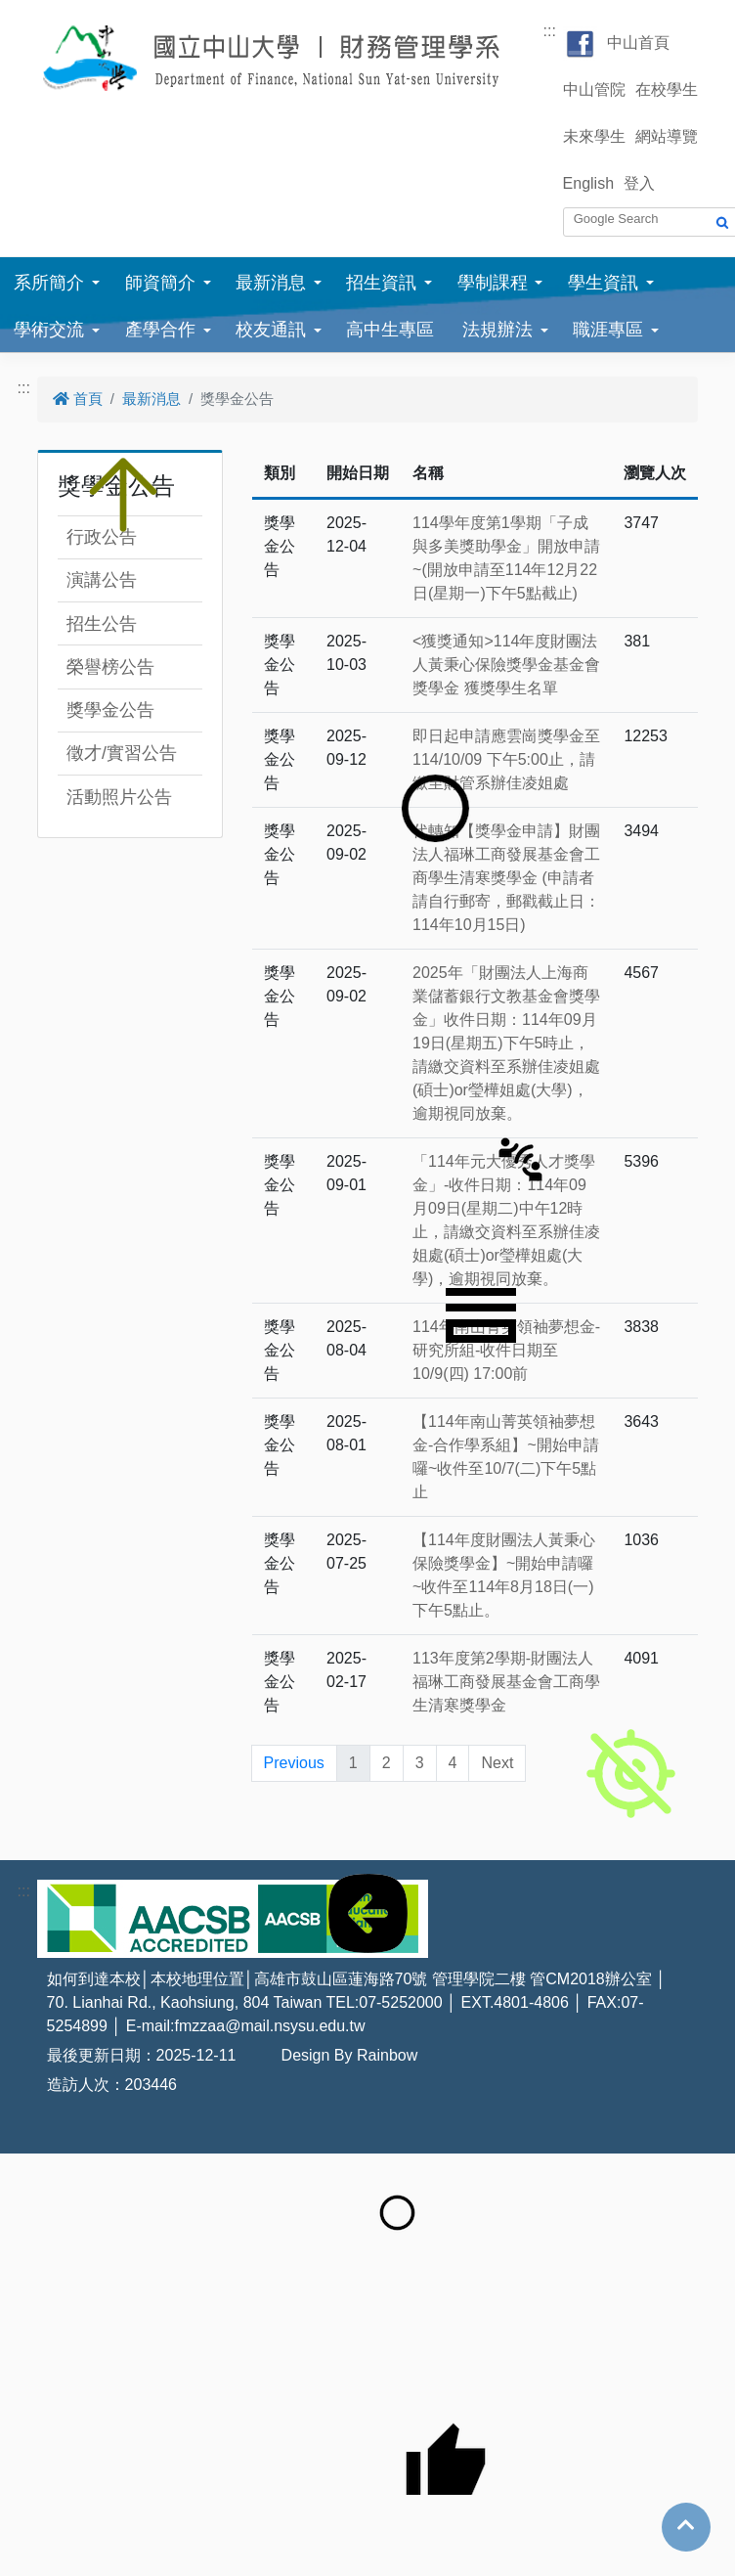  I want to click on split view horizontally, so click(481, 1315).